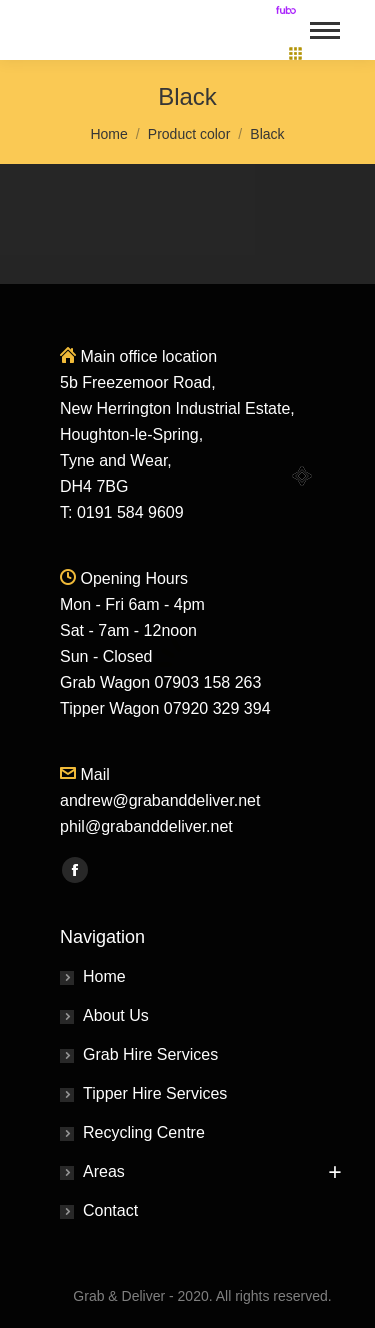 The width and height of the screenshot is (375, 1328). What do you see at coordinates (295, 53) in the screenshot?
I see `view items in grid layout` at bounding box center [295, 53].